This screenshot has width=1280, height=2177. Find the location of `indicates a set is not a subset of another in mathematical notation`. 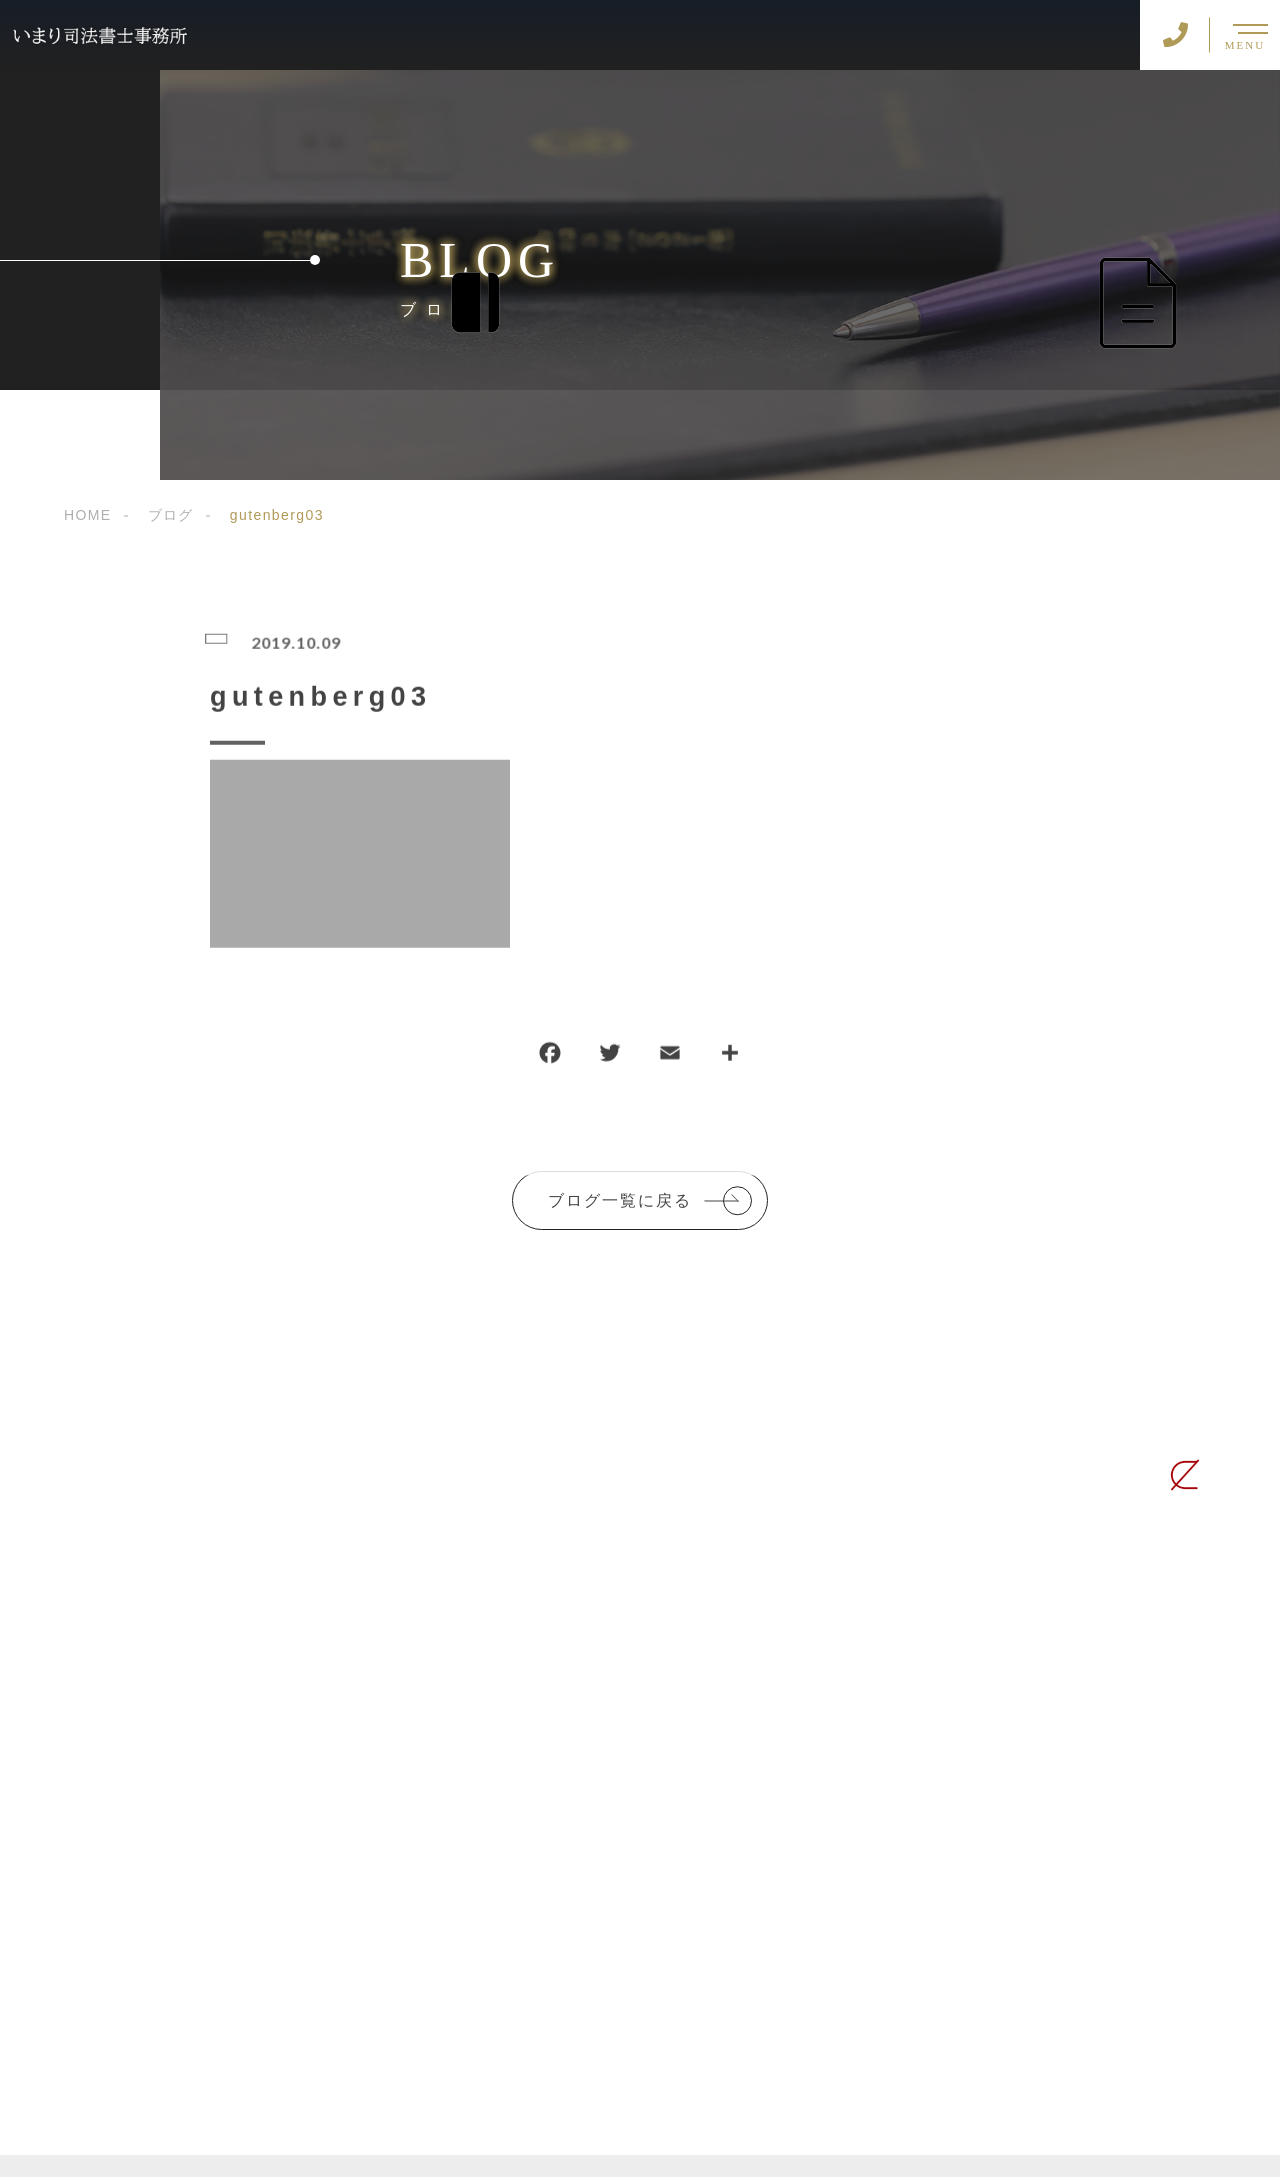

indicates a set is not a subset of another in mathematical notation is located at coordinates (1185, 1475).